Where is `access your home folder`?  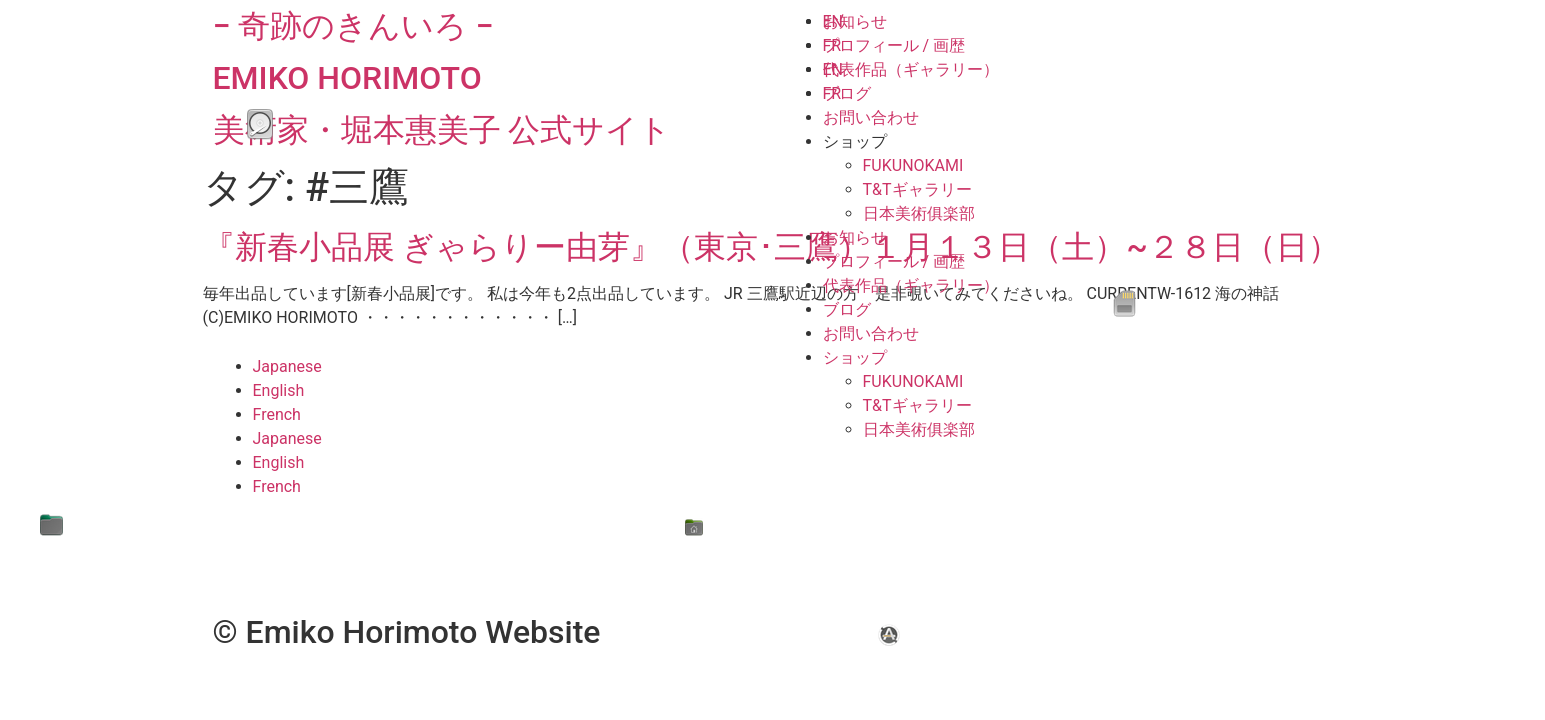 access your home folder is located at coordinates (694, 527).